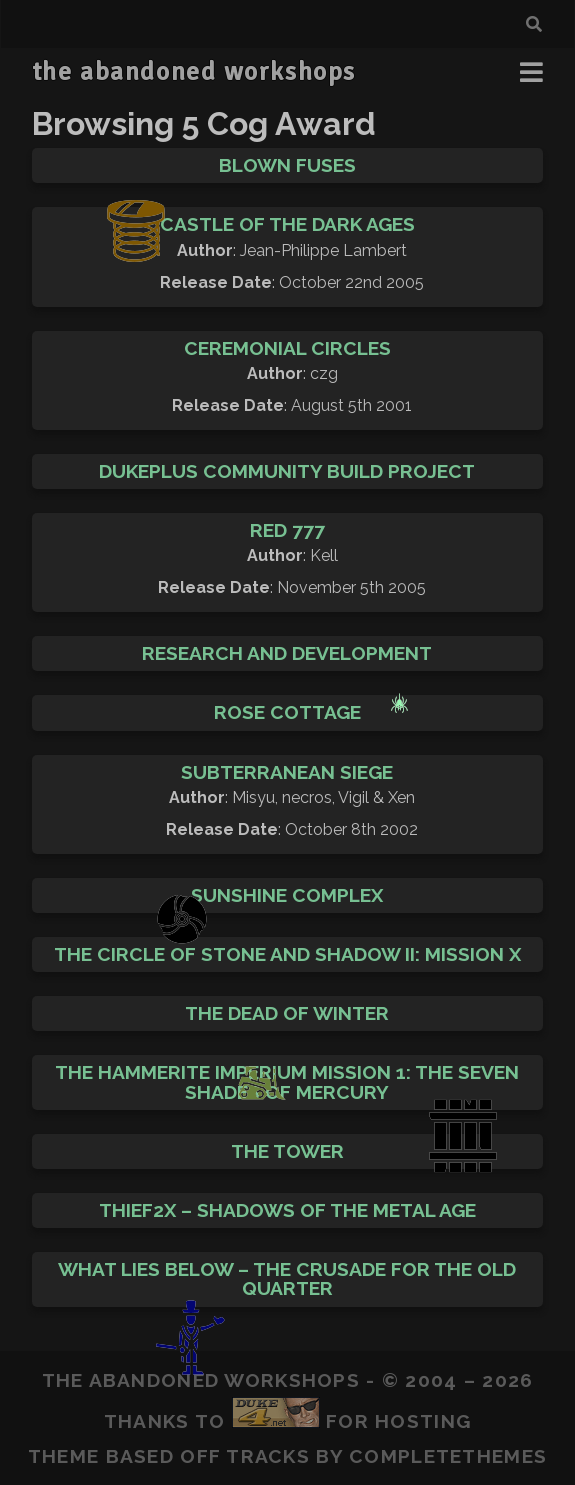 The width and height of the screenshot is (575, 1485). What do you see at coordinates (399, 703) in the screenshot?
I see `indicates a spooky or halloween-themed game element` at bounding box center [399, 703].